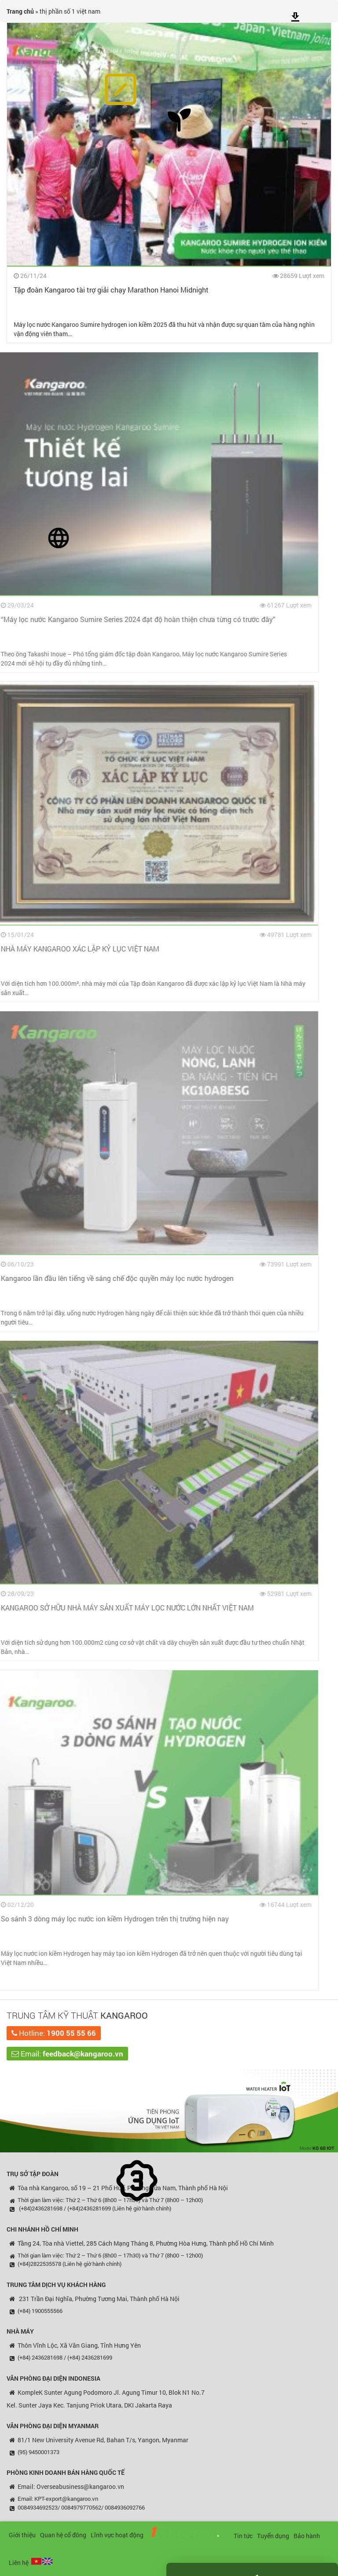 The height and width of the screenshot is (2576, 338). Describe the element at coordinates (59, 538) in the screenshot. I see `switch to global or worldwide view` at that location.